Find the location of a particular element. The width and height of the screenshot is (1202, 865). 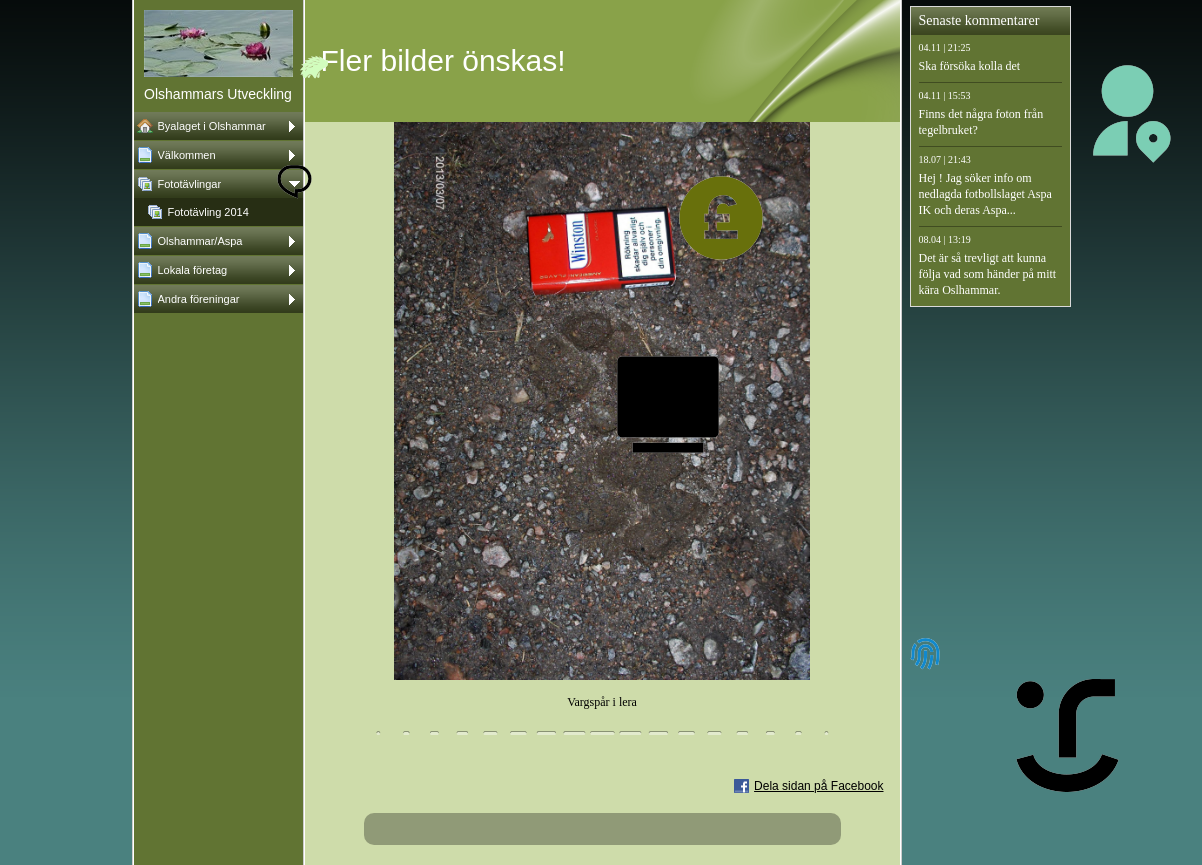

view user's current location is located at coordinates (1127, 112).